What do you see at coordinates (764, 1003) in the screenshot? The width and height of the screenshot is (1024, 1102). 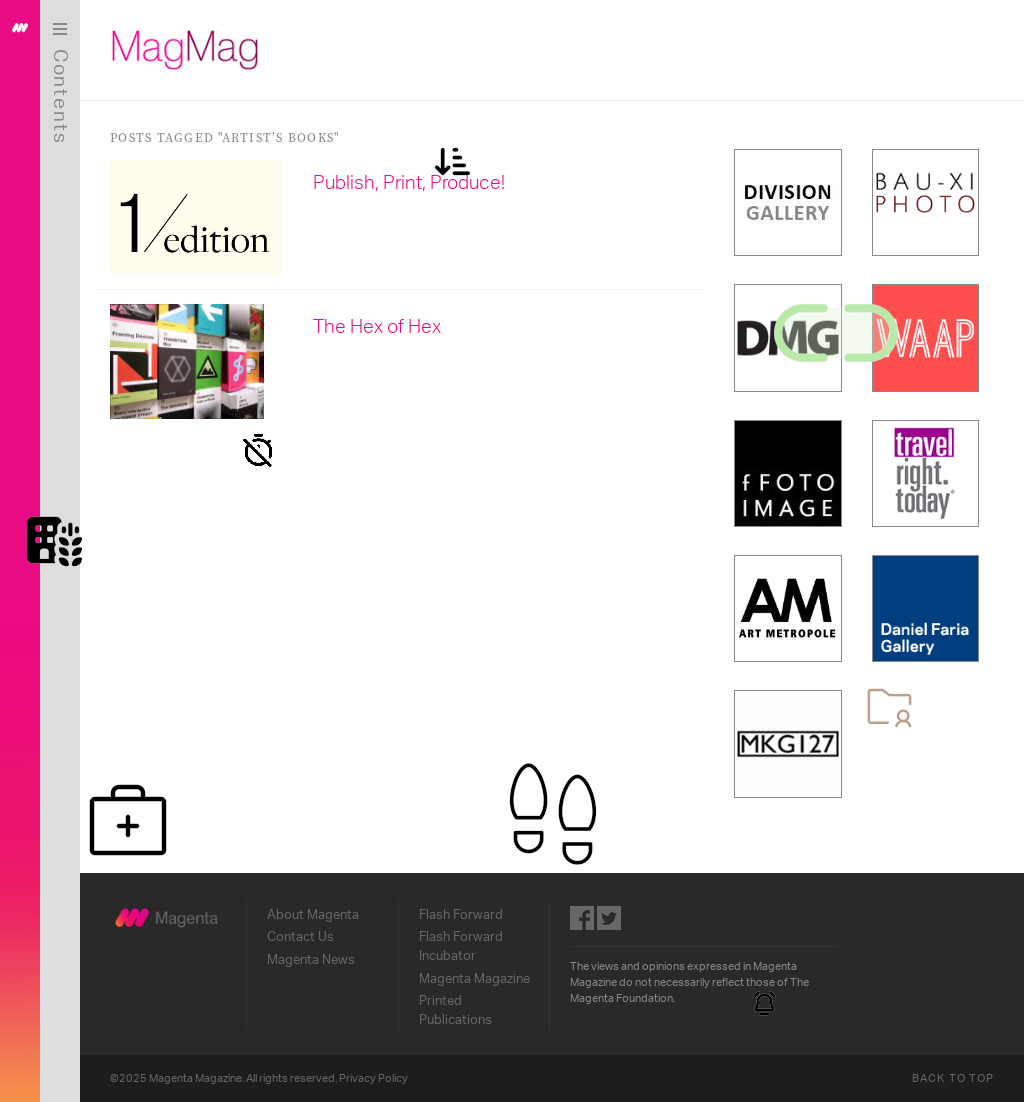 I see `indicates new notifications or alerts` at bounding box center [764, 1003].